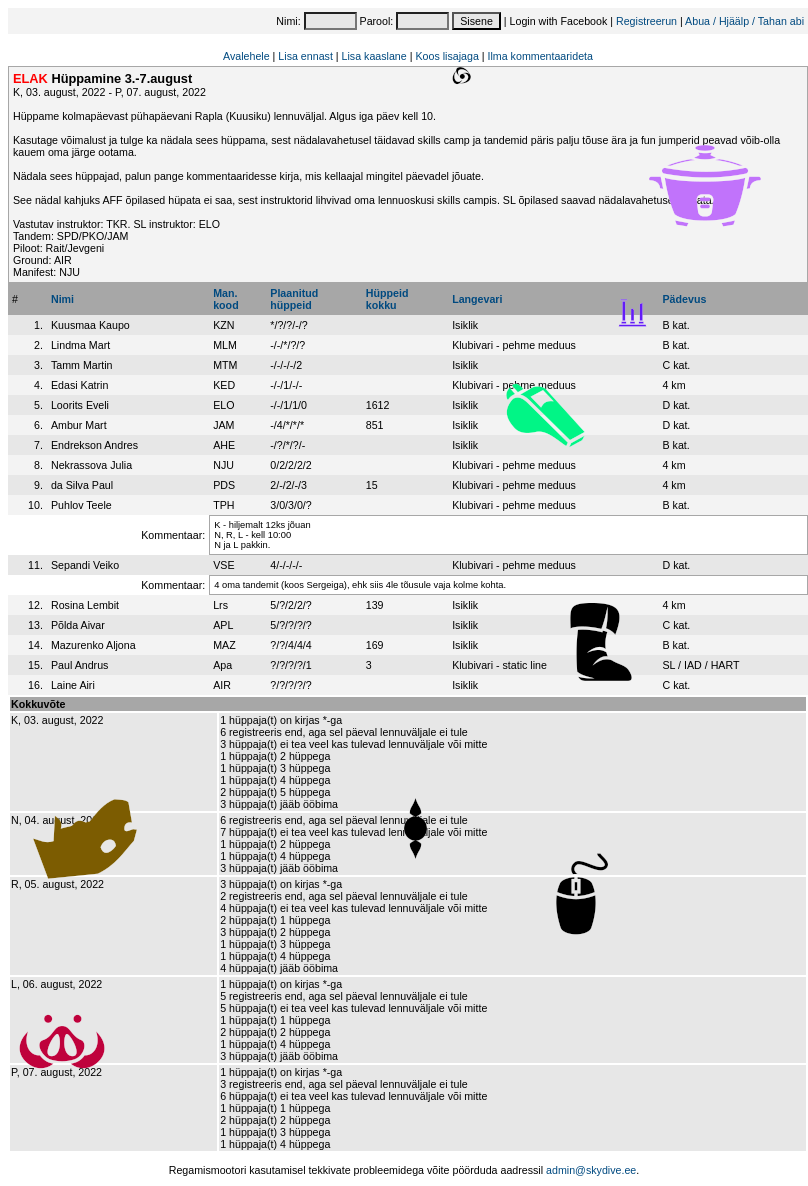 This screenshot has width=808, height=1186. Describe the element at coordinates (461, 75) in the screenshot. I see `indicates a swirling or cyclone effect in gameplay` at that location.